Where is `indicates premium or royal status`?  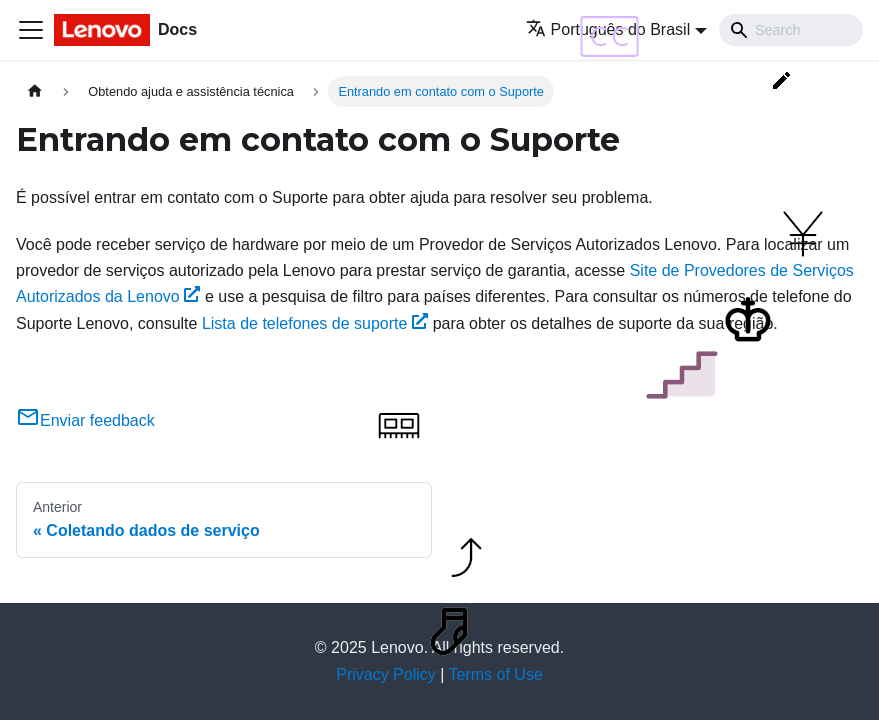
indicates premium or royal status is located at coordinates (748, 322).